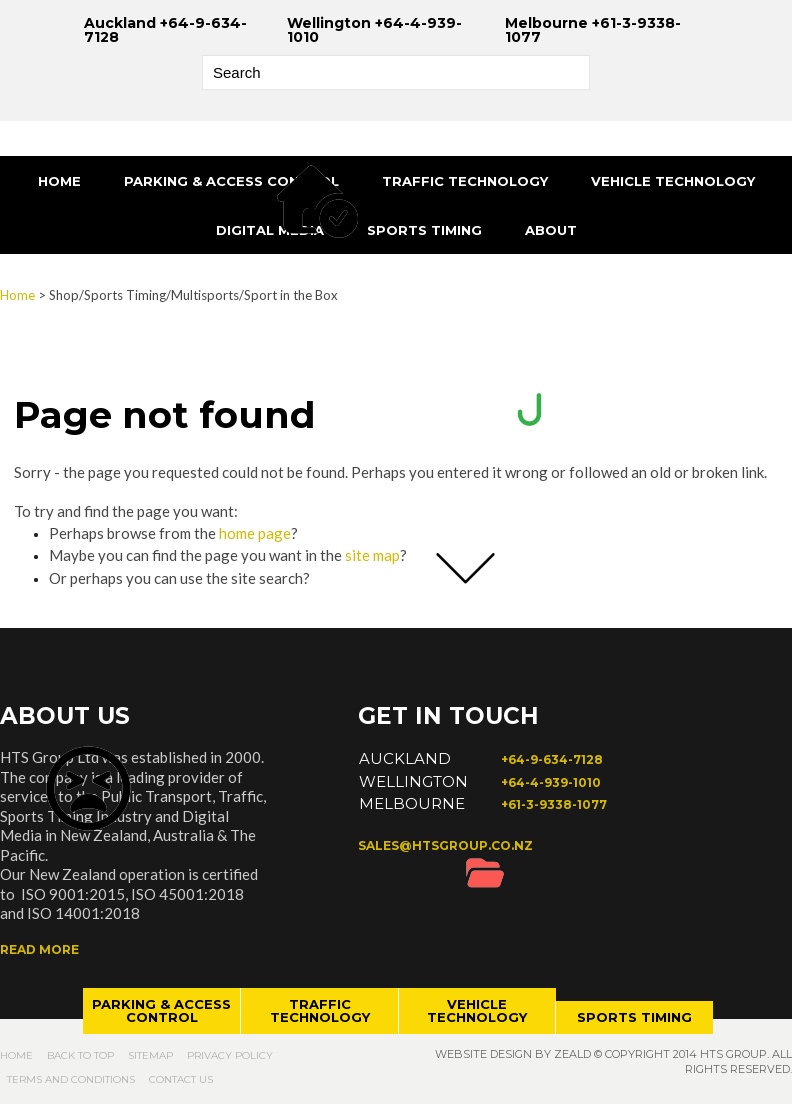 Image resolution: width=792 pixels, height=1104 pixels. What do you see at coordinates (315, 199) in the screenshot?
I see `home verification complete` at bounding box center [315, 199].